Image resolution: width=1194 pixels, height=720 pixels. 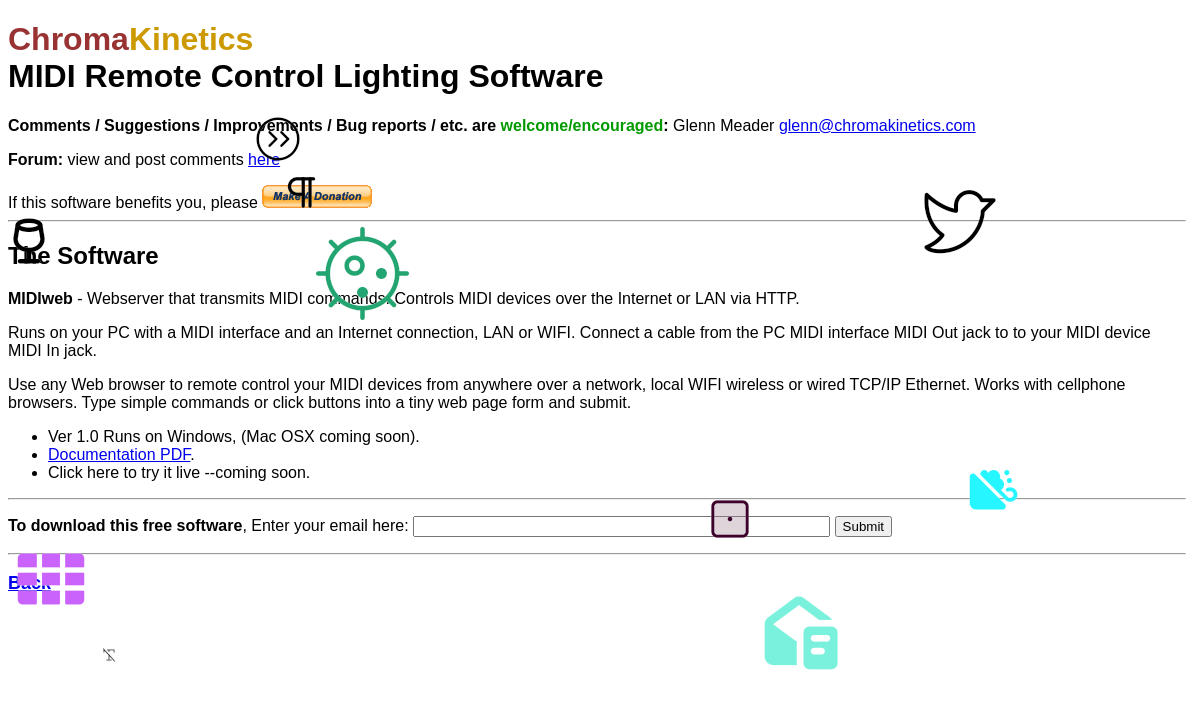 What do you see at coordinates (956, 219) in the screenshot?
I see `share to twitter` at bounding box center [956, 219].